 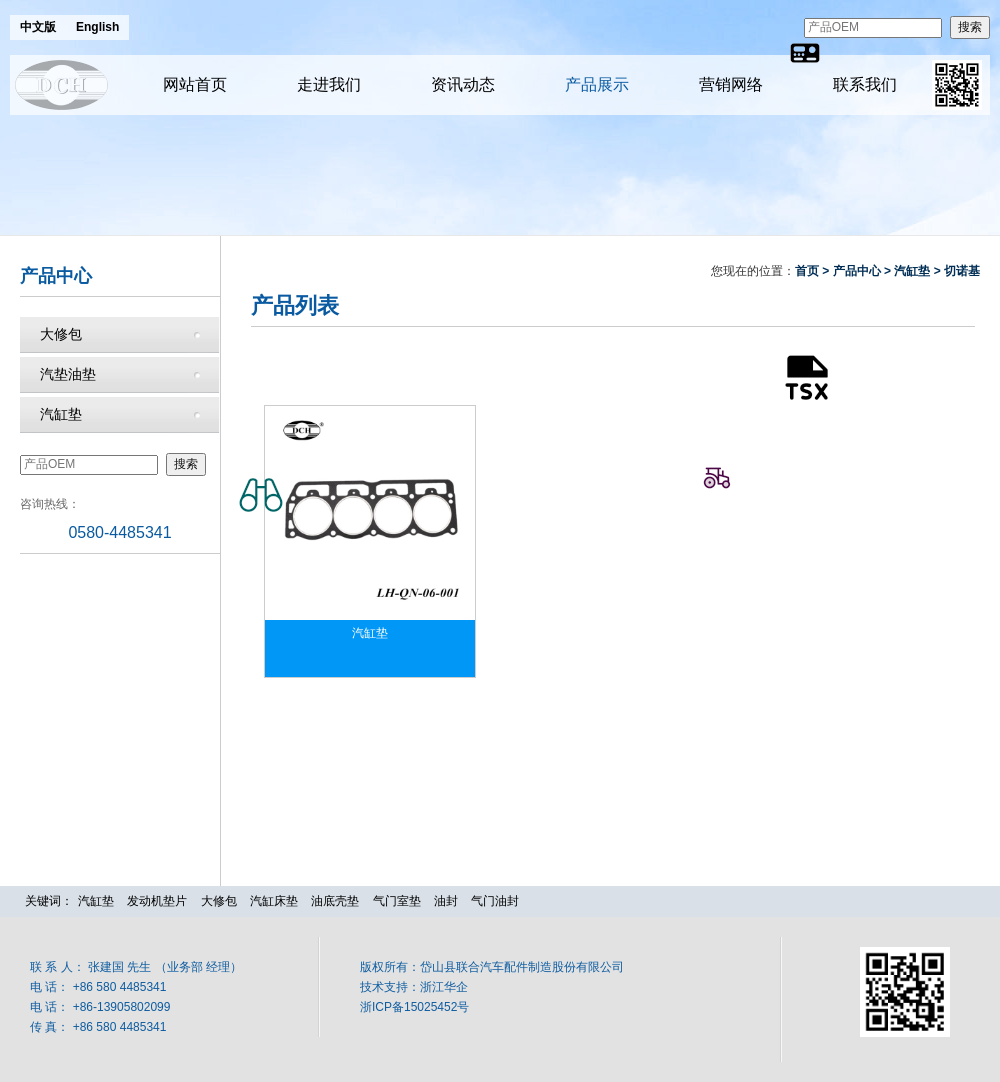 I want to click on view digital tachograph or driving recorder data, so click(x=805, y=53).